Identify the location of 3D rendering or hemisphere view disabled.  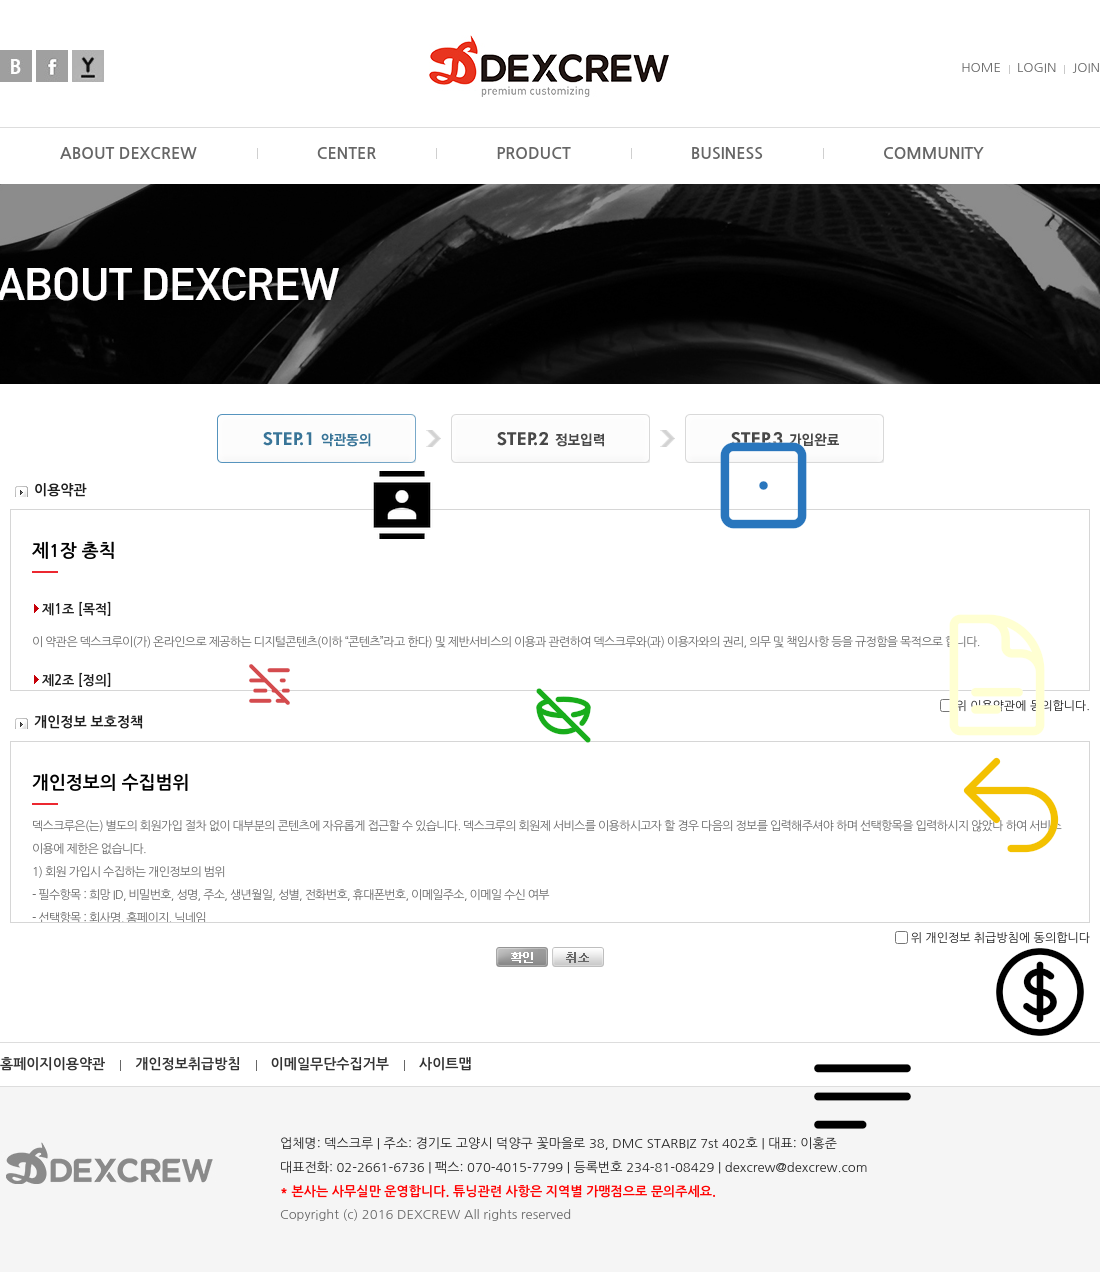
(563, 715).